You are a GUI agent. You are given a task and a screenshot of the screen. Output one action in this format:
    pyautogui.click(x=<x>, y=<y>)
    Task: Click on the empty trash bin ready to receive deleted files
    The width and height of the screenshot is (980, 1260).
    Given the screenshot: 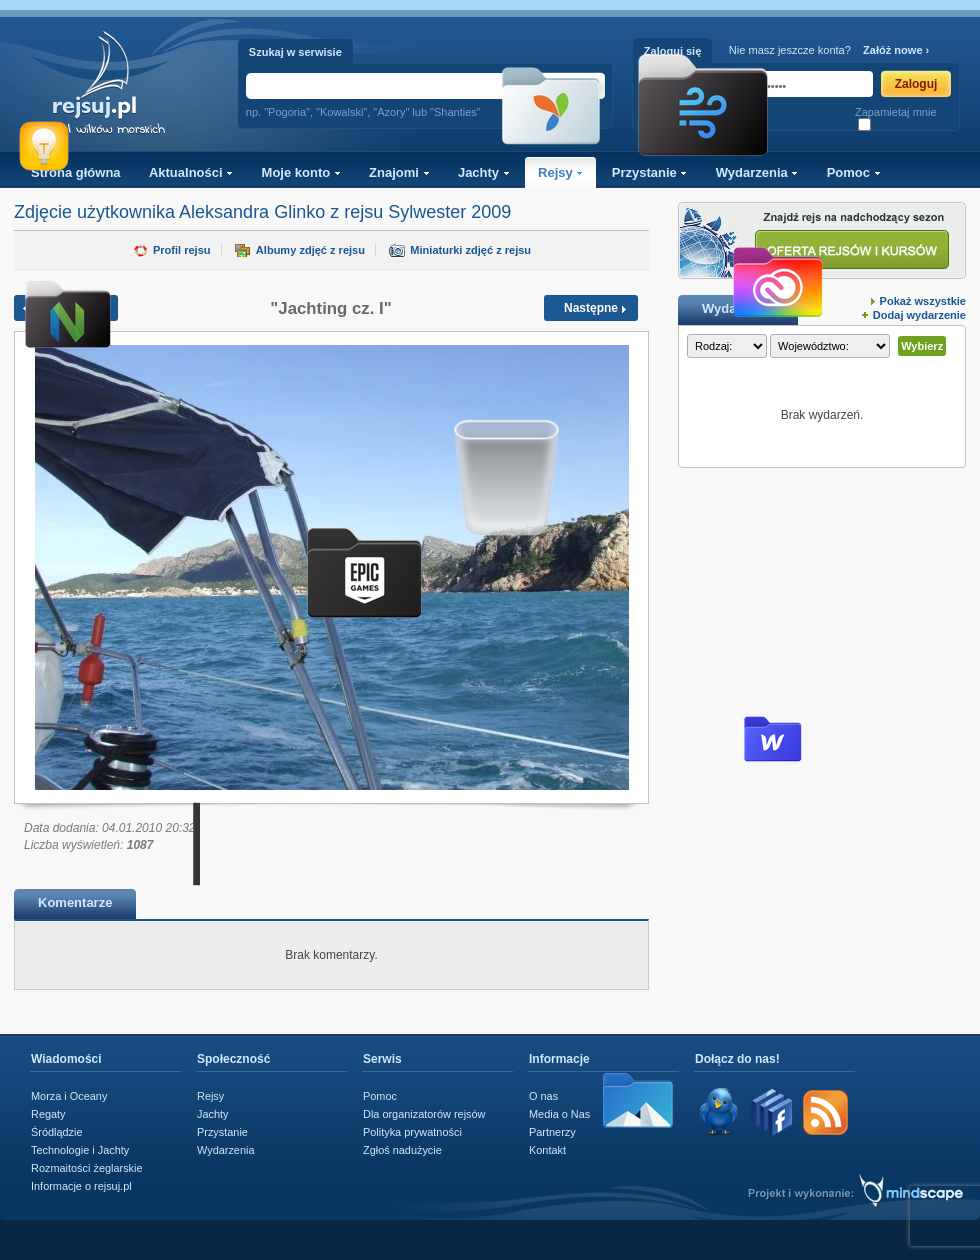 What is the action you would take?
    pyautogui.click(x=506, y=476)
    